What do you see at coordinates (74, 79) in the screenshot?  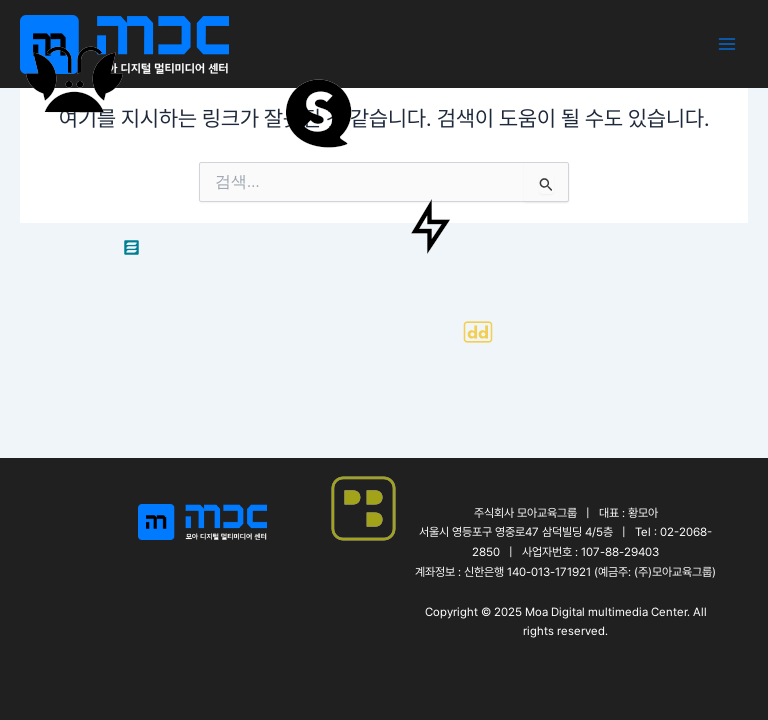 I see `open homarr dashboard` at bounding box center [74, 79].